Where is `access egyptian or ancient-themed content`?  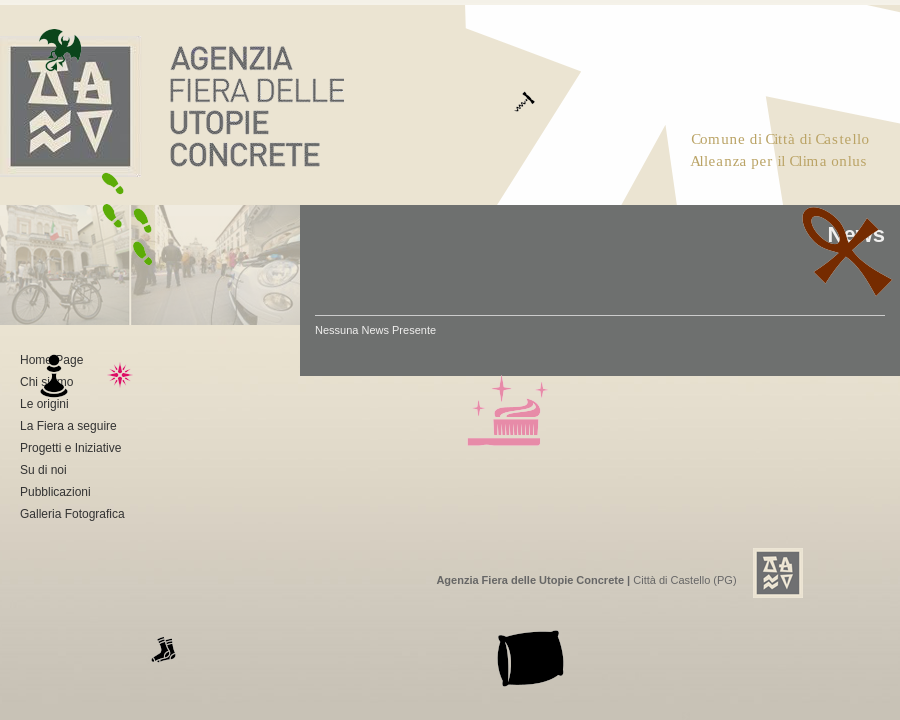
access egyptian or ancient-themed content is located at coordinates (847, 252).